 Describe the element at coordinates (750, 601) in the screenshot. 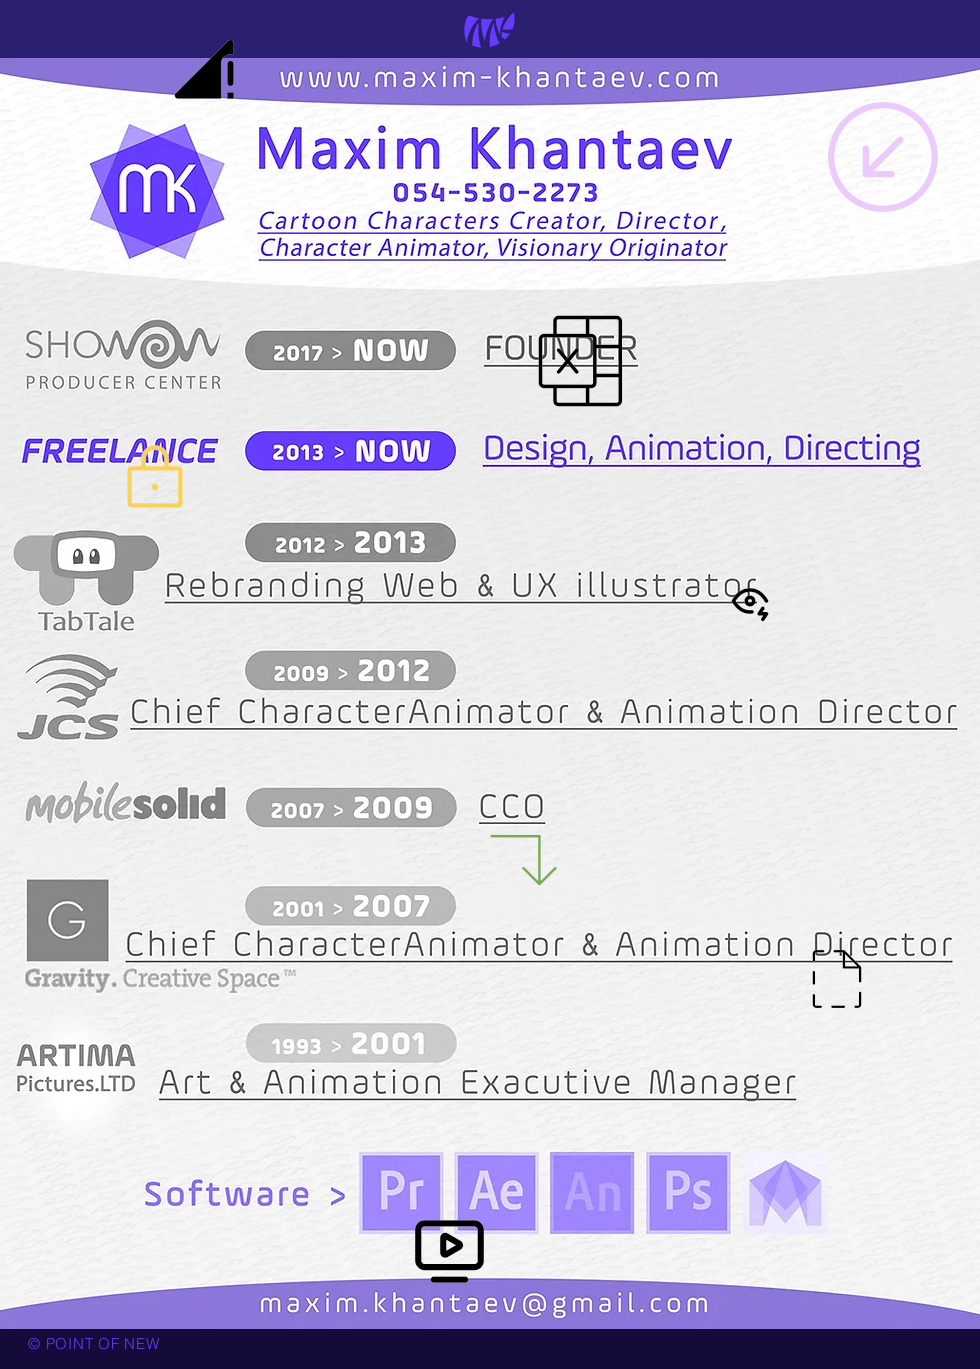

I see `quick view or flash preview` at that location.